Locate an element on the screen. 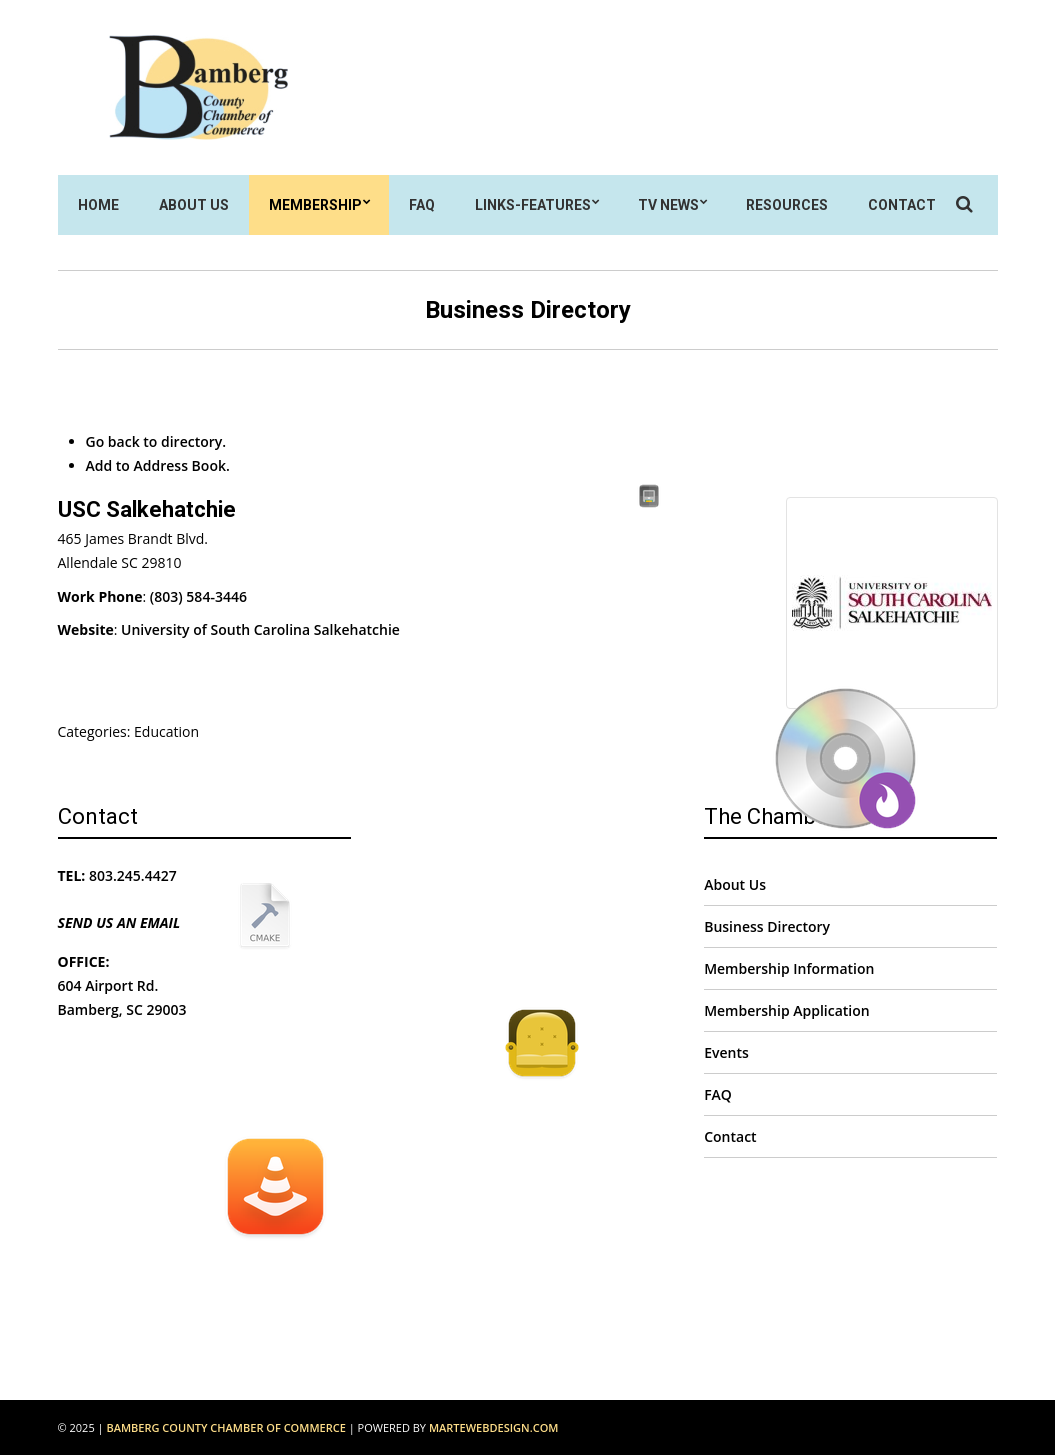 Image resolution: width=1055 pixels, height=1455 pixels. nintendo 64 rom file is located at coordinates (649, 496).